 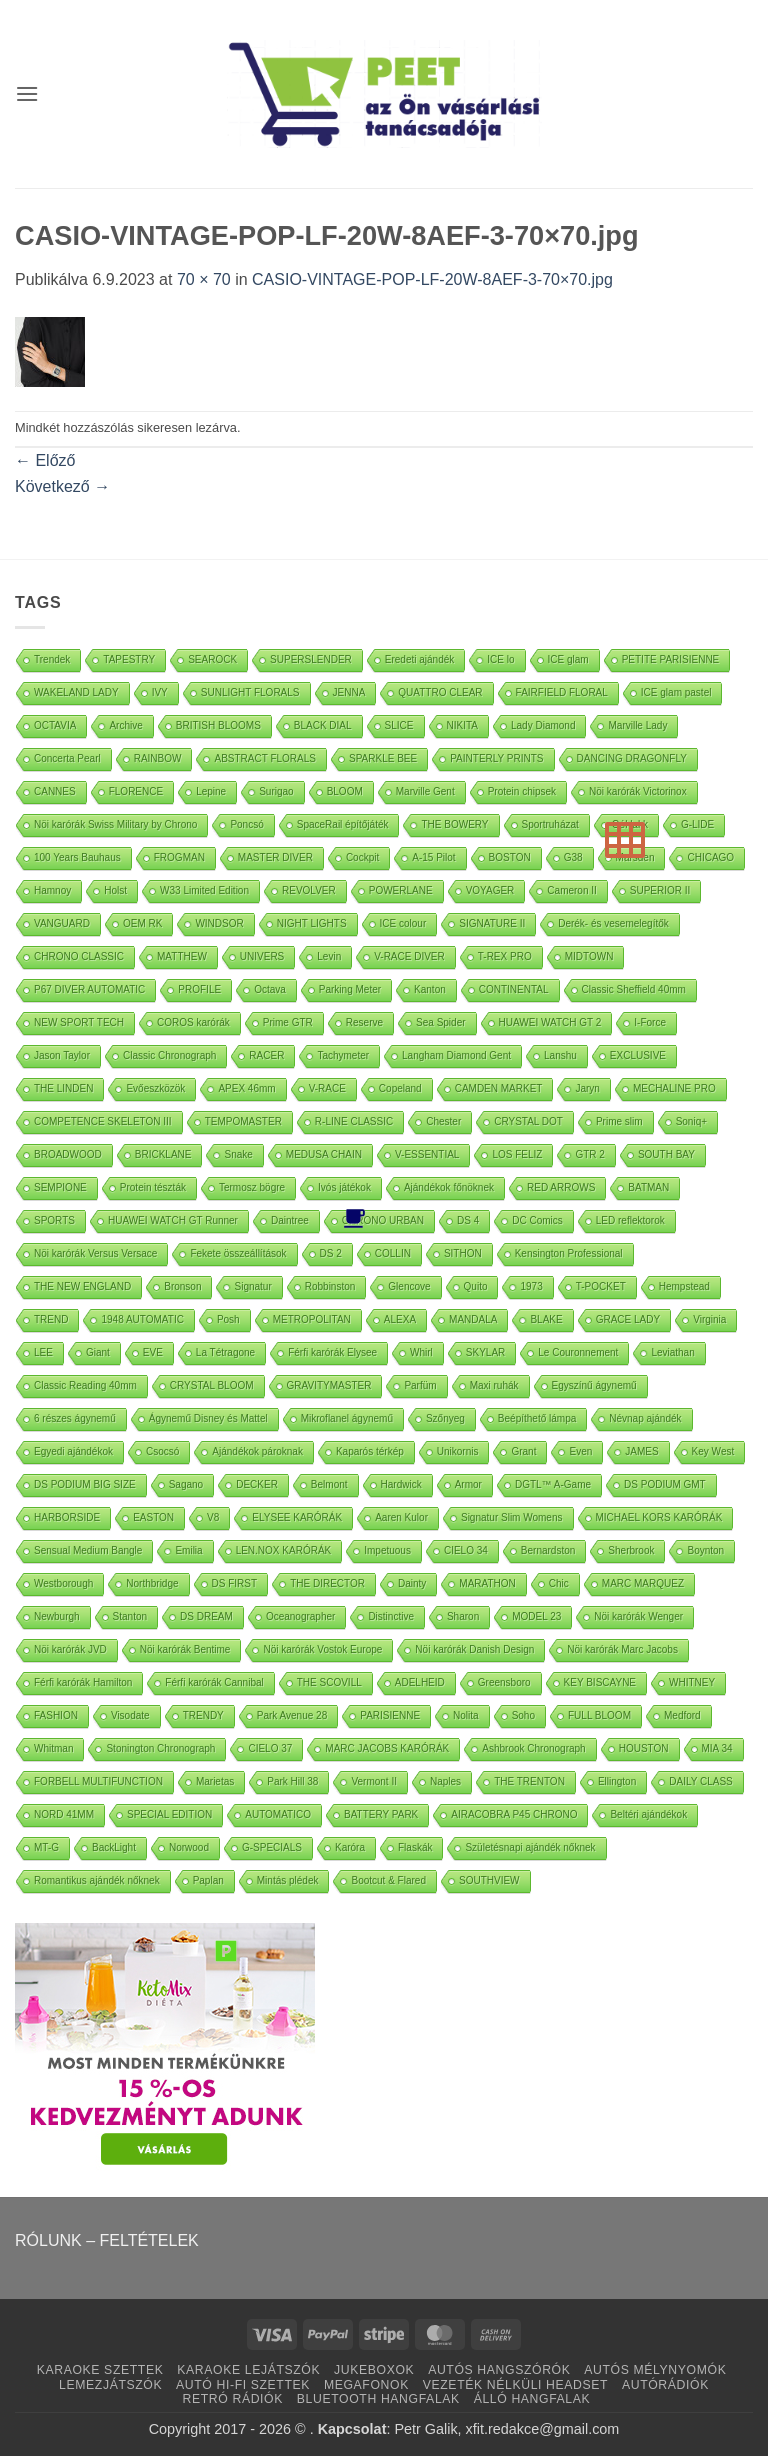 What do you see at coordinates (226, 1951) in the screenshot?
I see `indicates a parking location or facility` at bounding box center [226, 1951].